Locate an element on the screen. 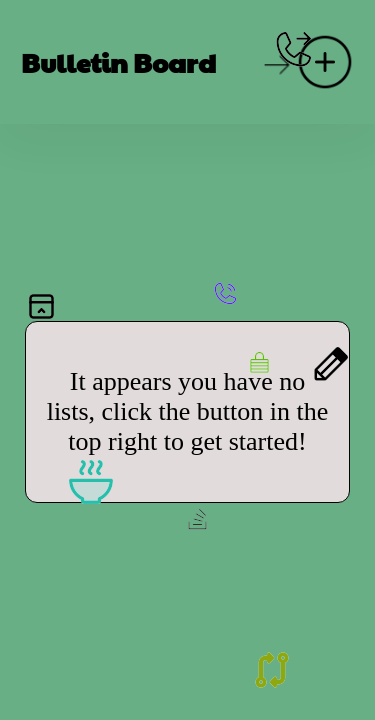  transfer an active call is located at coordinates (294, 48).